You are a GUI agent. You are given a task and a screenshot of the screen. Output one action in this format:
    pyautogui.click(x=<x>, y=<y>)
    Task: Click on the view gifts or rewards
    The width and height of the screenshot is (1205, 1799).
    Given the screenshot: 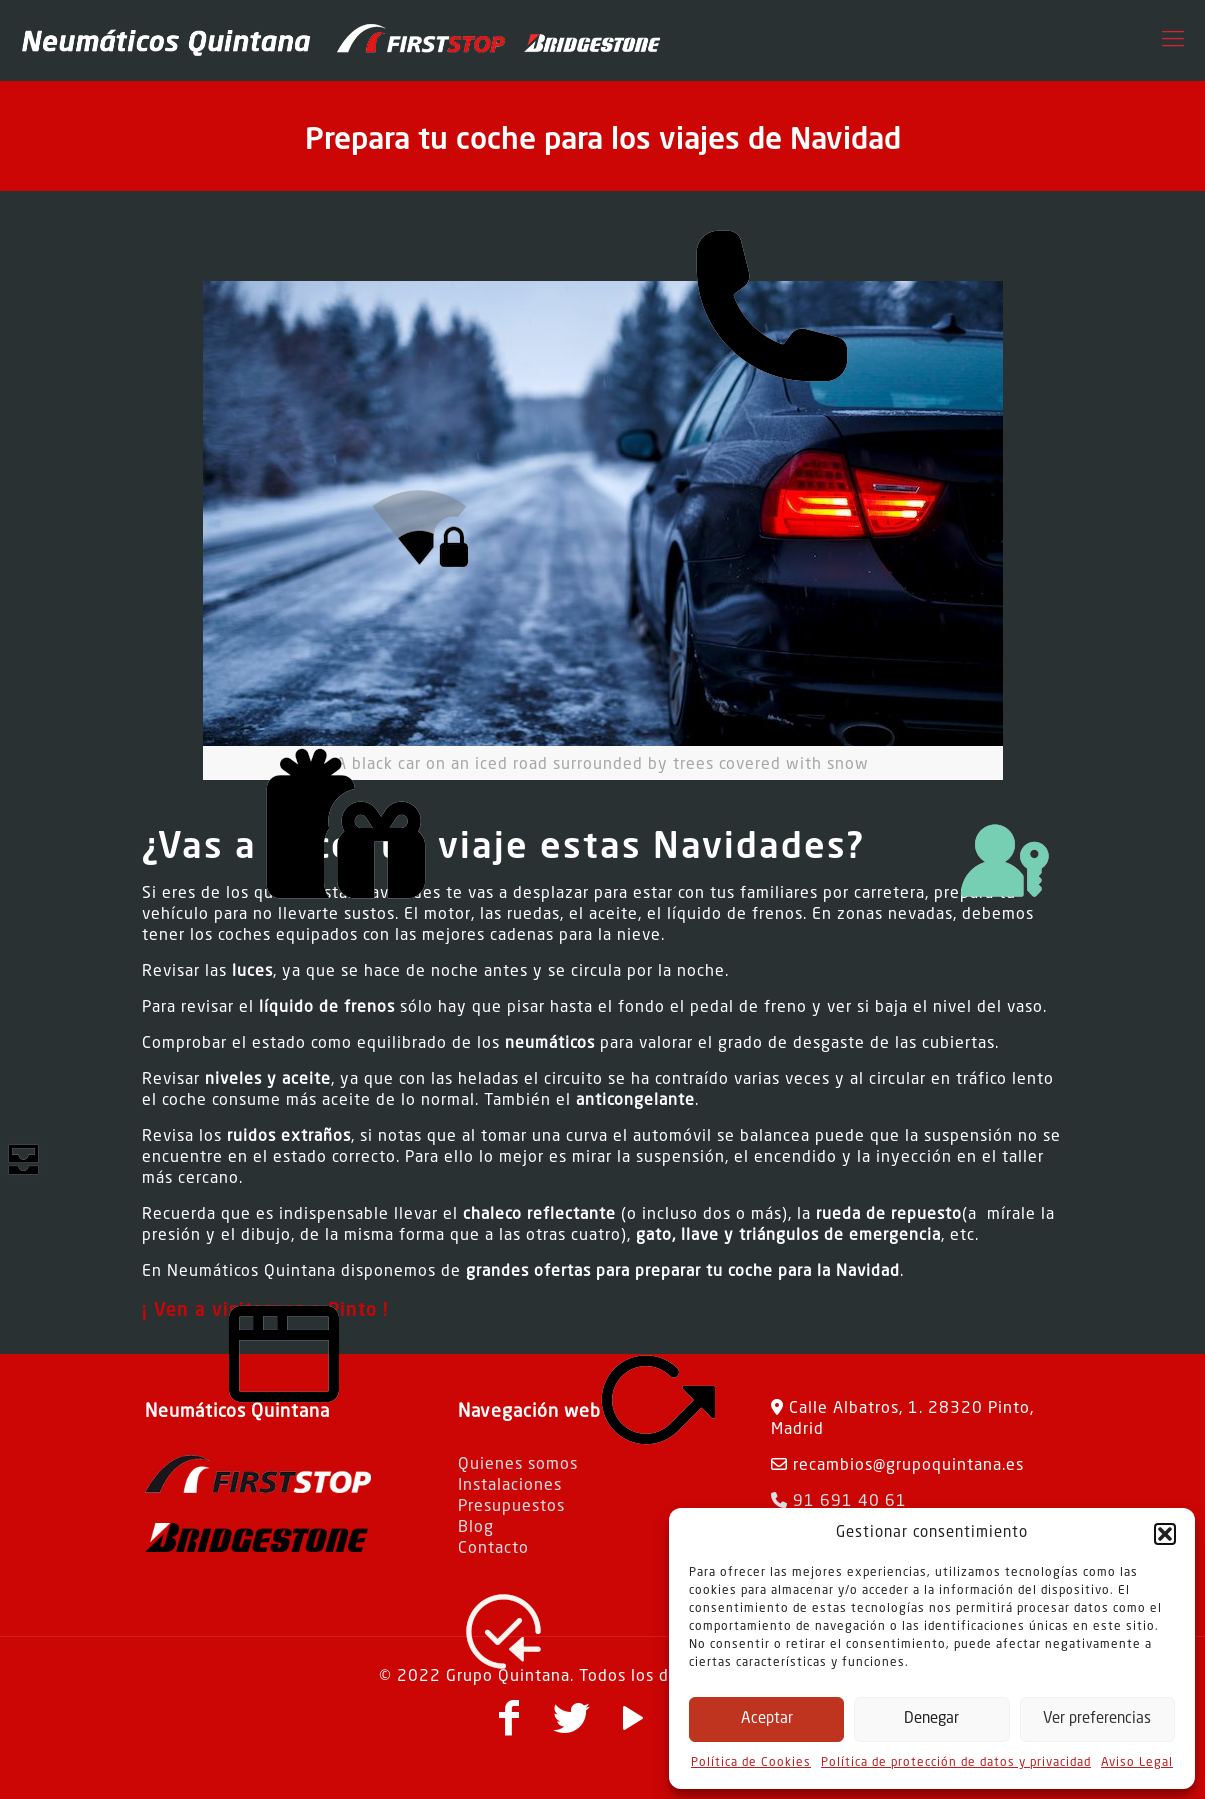 What is the action you would take?
    pyautogui.click(x=346, y=828)
    